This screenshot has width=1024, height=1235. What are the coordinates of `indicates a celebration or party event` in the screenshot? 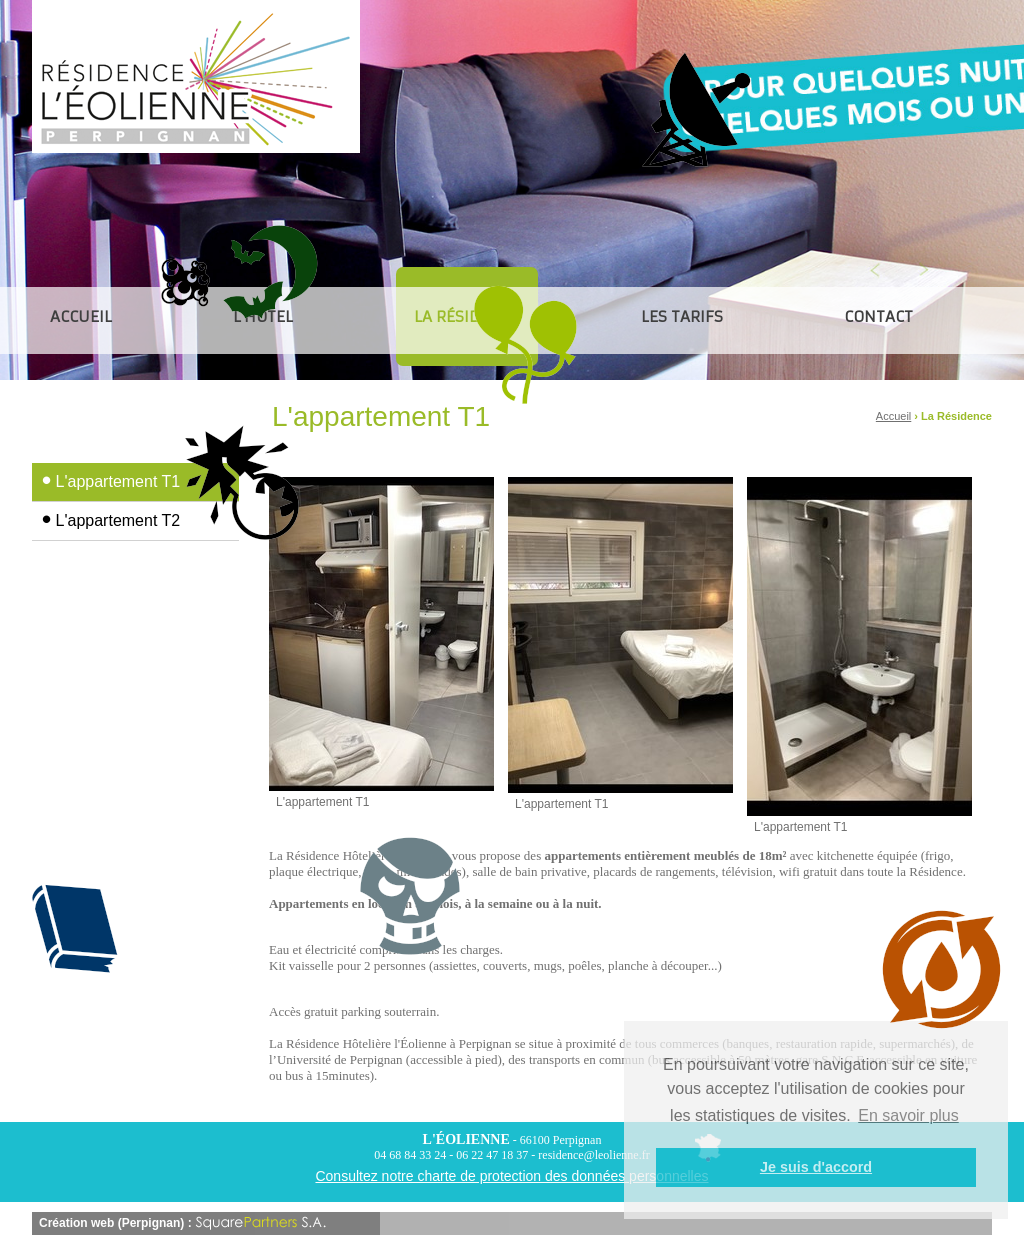 It's located at (524, 344).